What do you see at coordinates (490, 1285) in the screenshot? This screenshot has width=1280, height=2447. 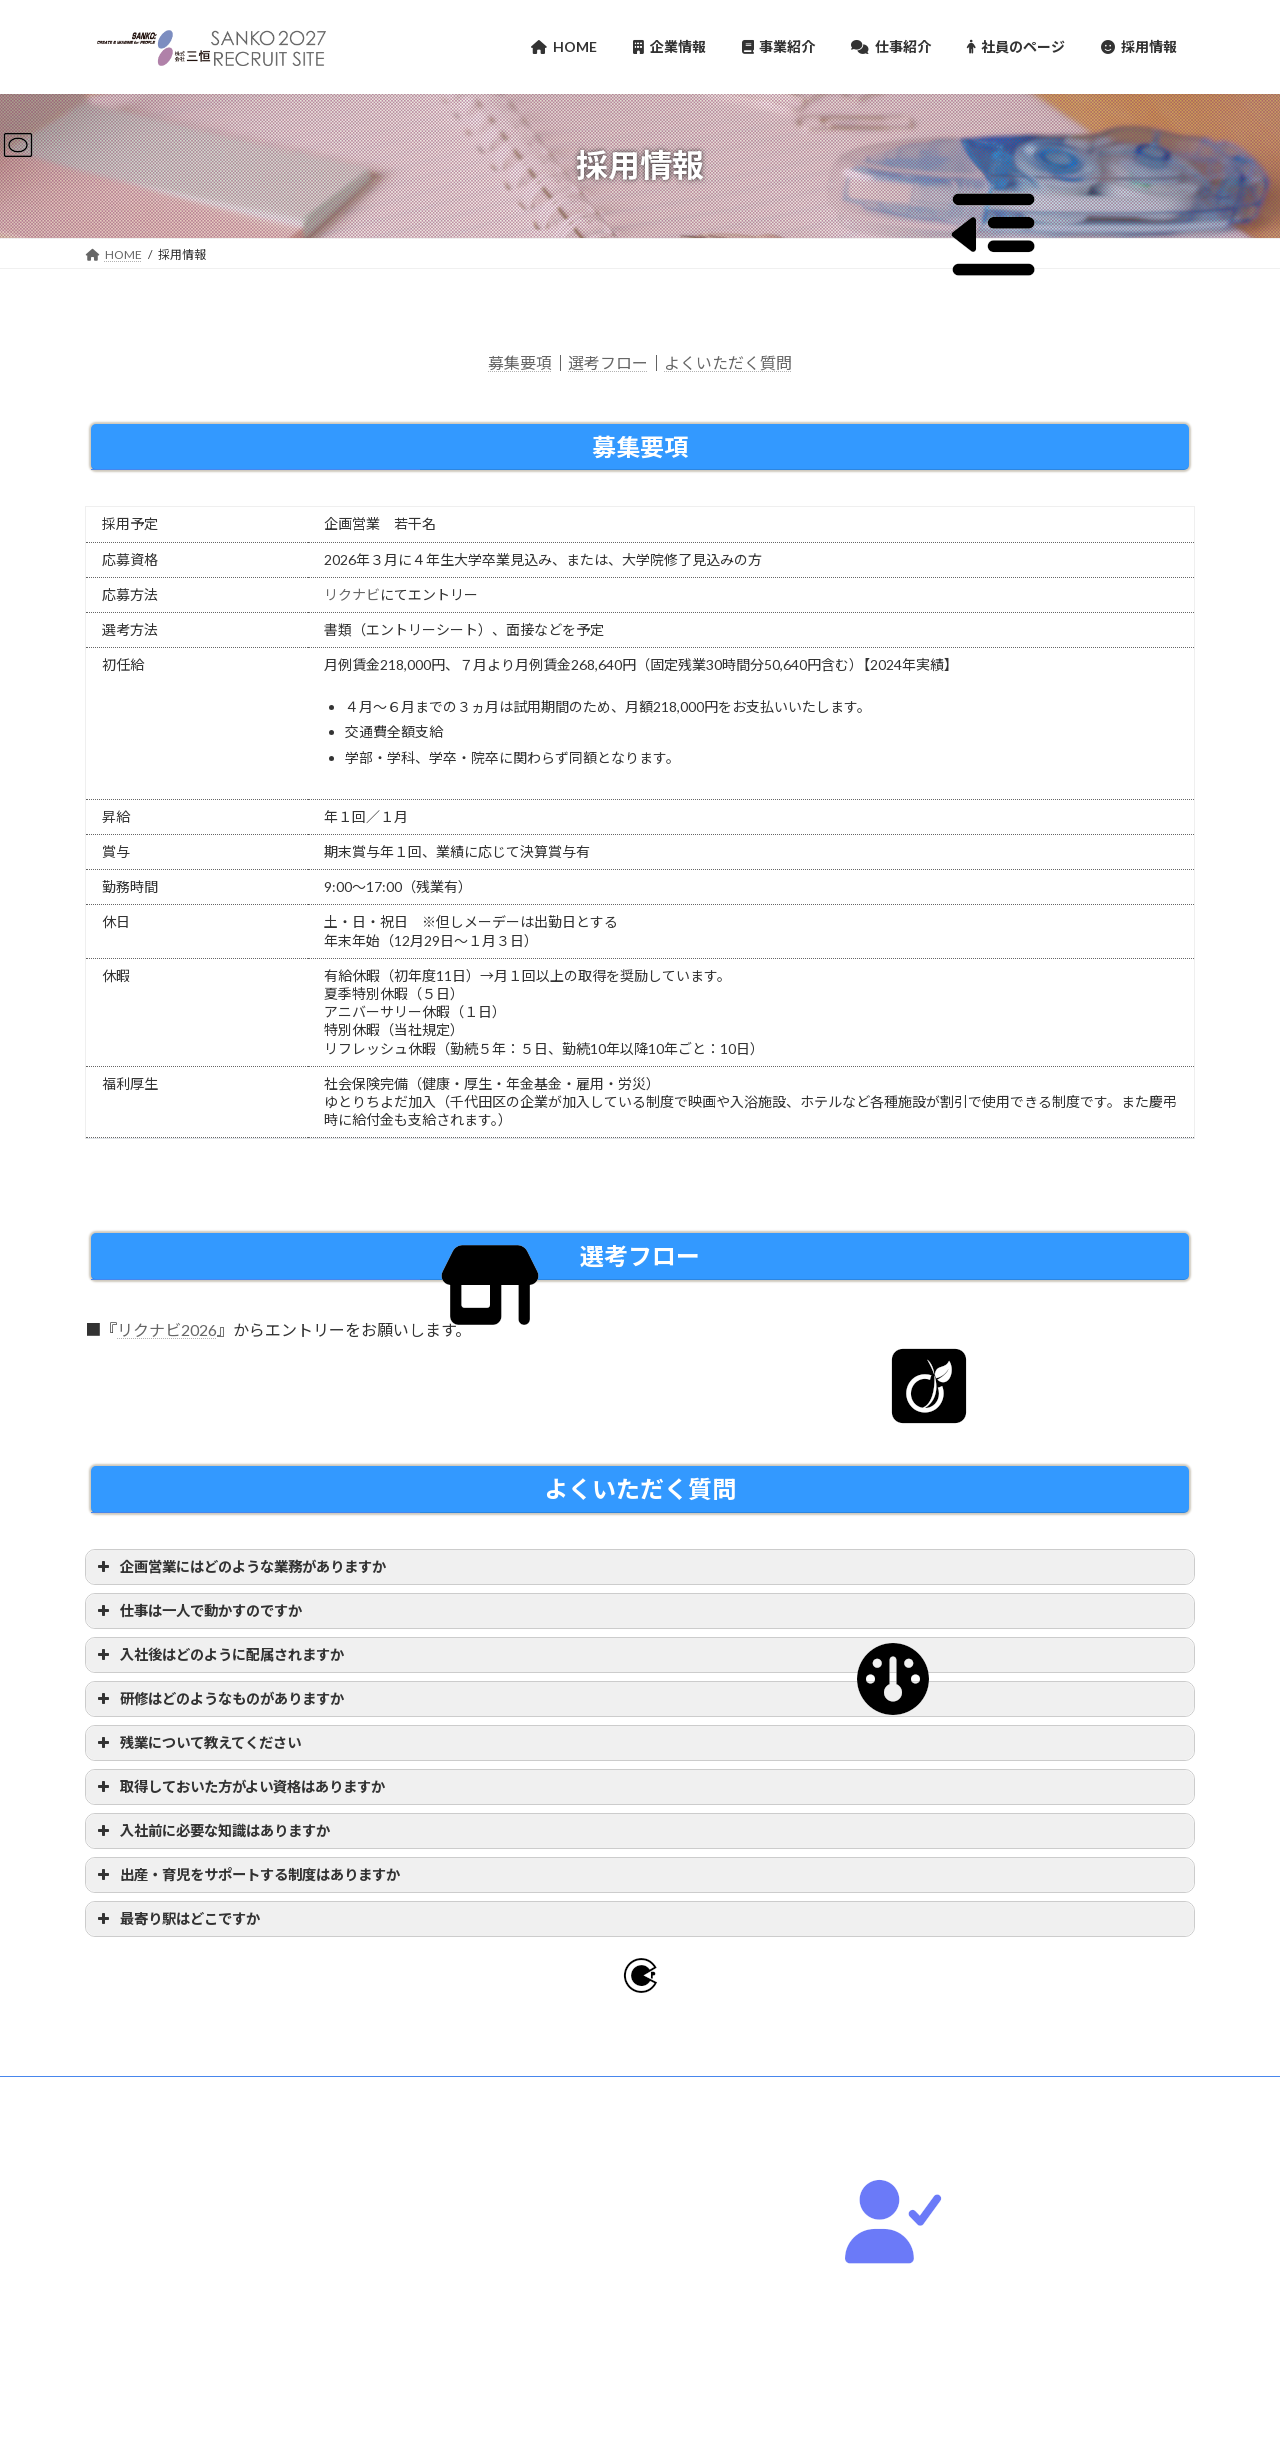 I see `open the shop or store` at bounding box center [490, 1285].